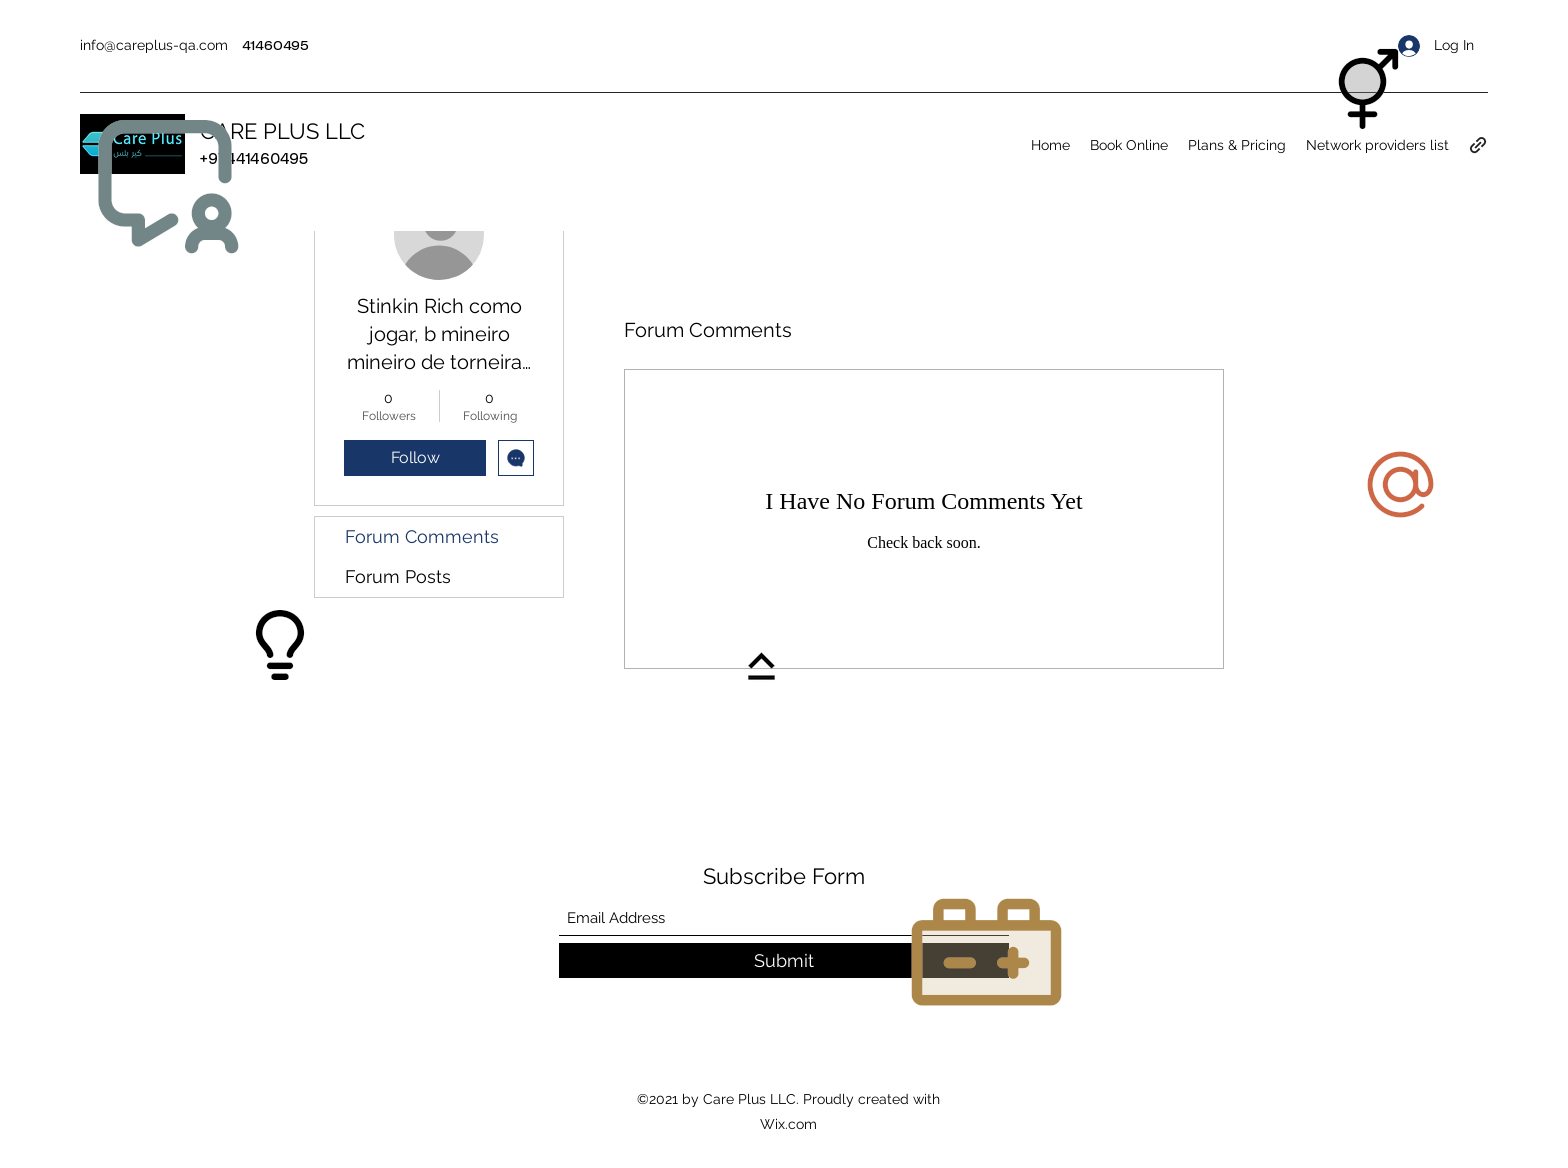 This screenshot has height=1168, width=1568. What do you see at coordinates (280, 645) in the screenshot?
I see `view tips or suggestions` at bounding box center [280, 645].